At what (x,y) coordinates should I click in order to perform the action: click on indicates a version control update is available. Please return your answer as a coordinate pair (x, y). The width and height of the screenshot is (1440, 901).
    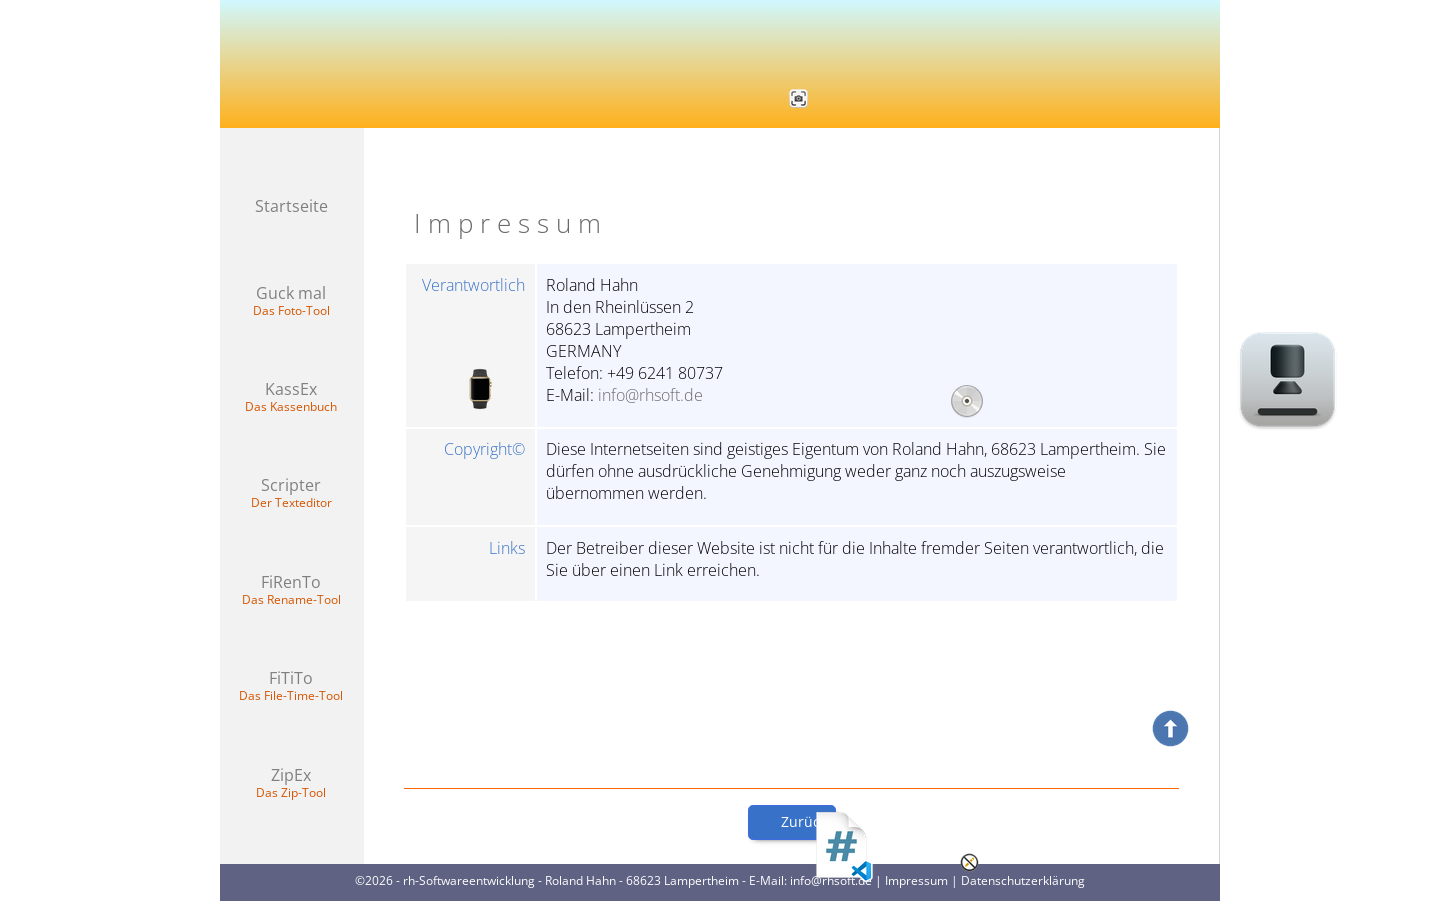
    Looking at the image, I should click on (1170, 728).